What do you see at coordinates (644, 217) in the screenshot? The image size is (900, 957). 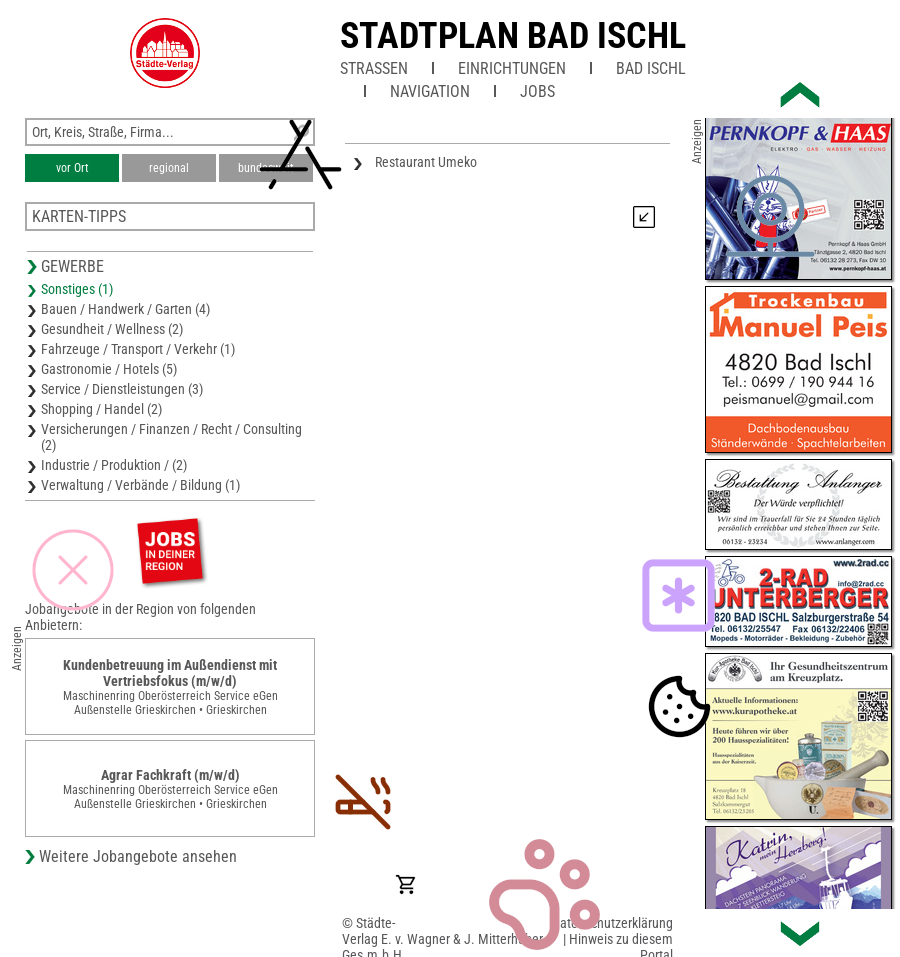 I see `move content to bottom-left corner` at bounding box center [644, 217].